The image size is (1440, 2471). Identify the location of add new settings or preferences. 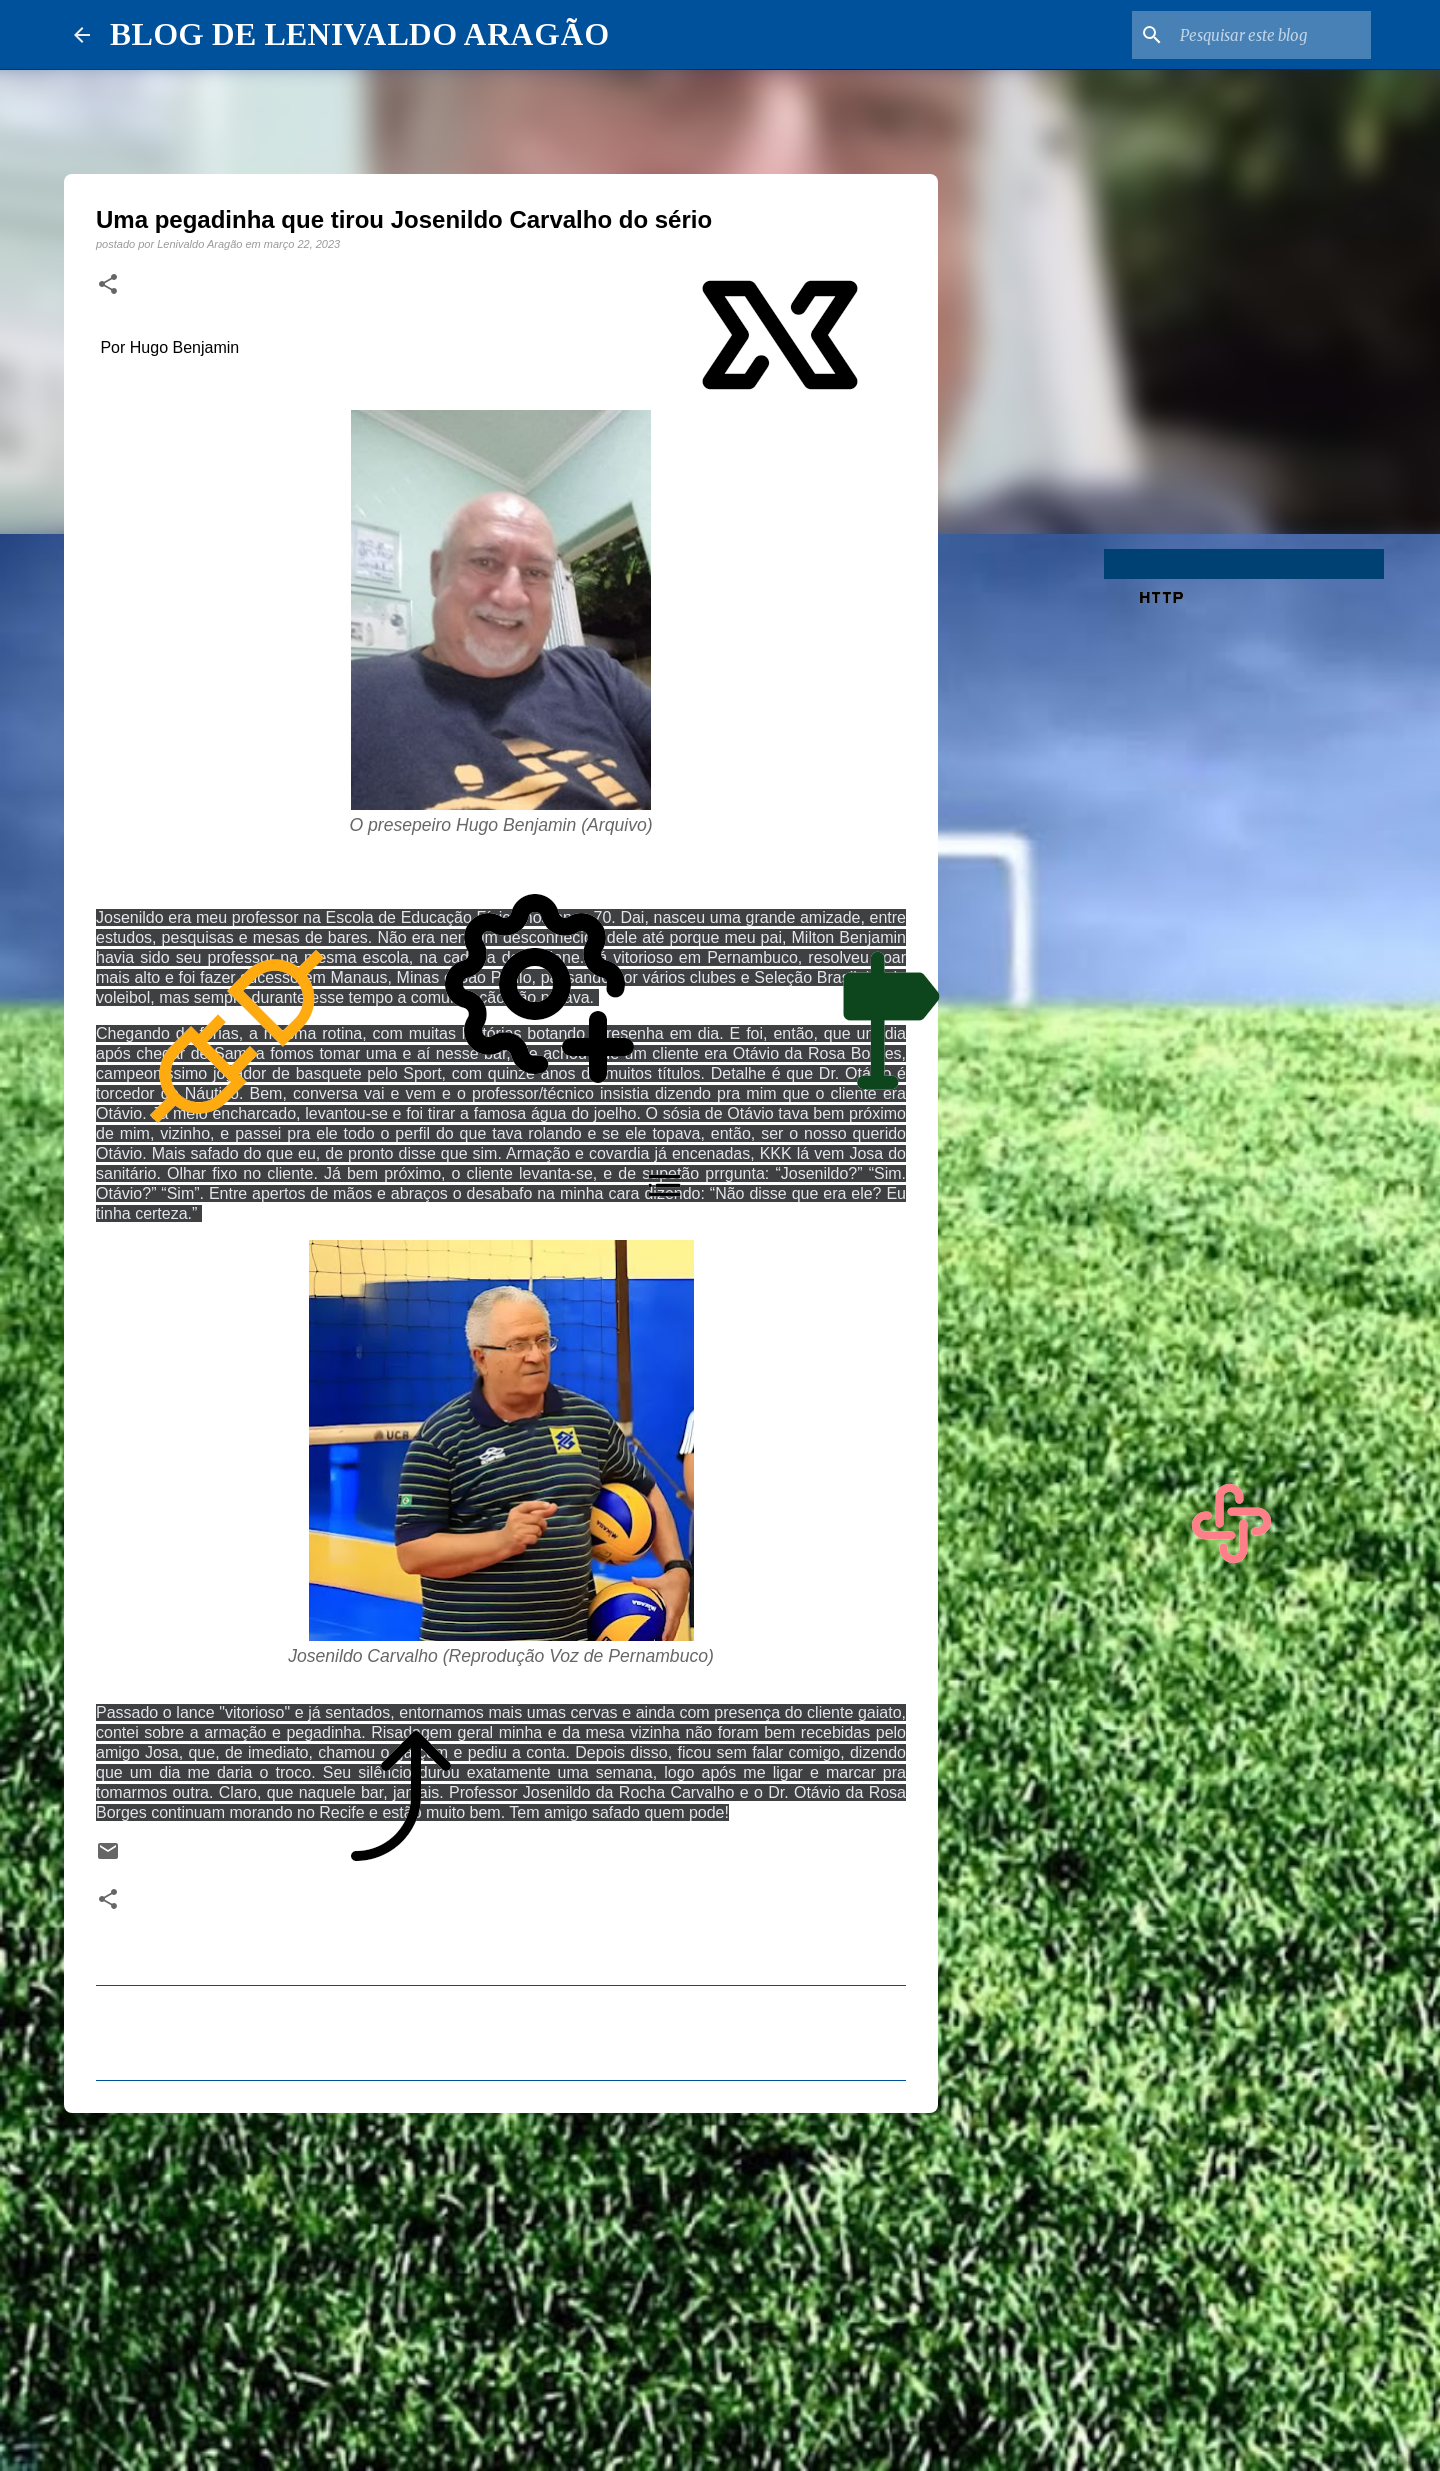
(535, 984).